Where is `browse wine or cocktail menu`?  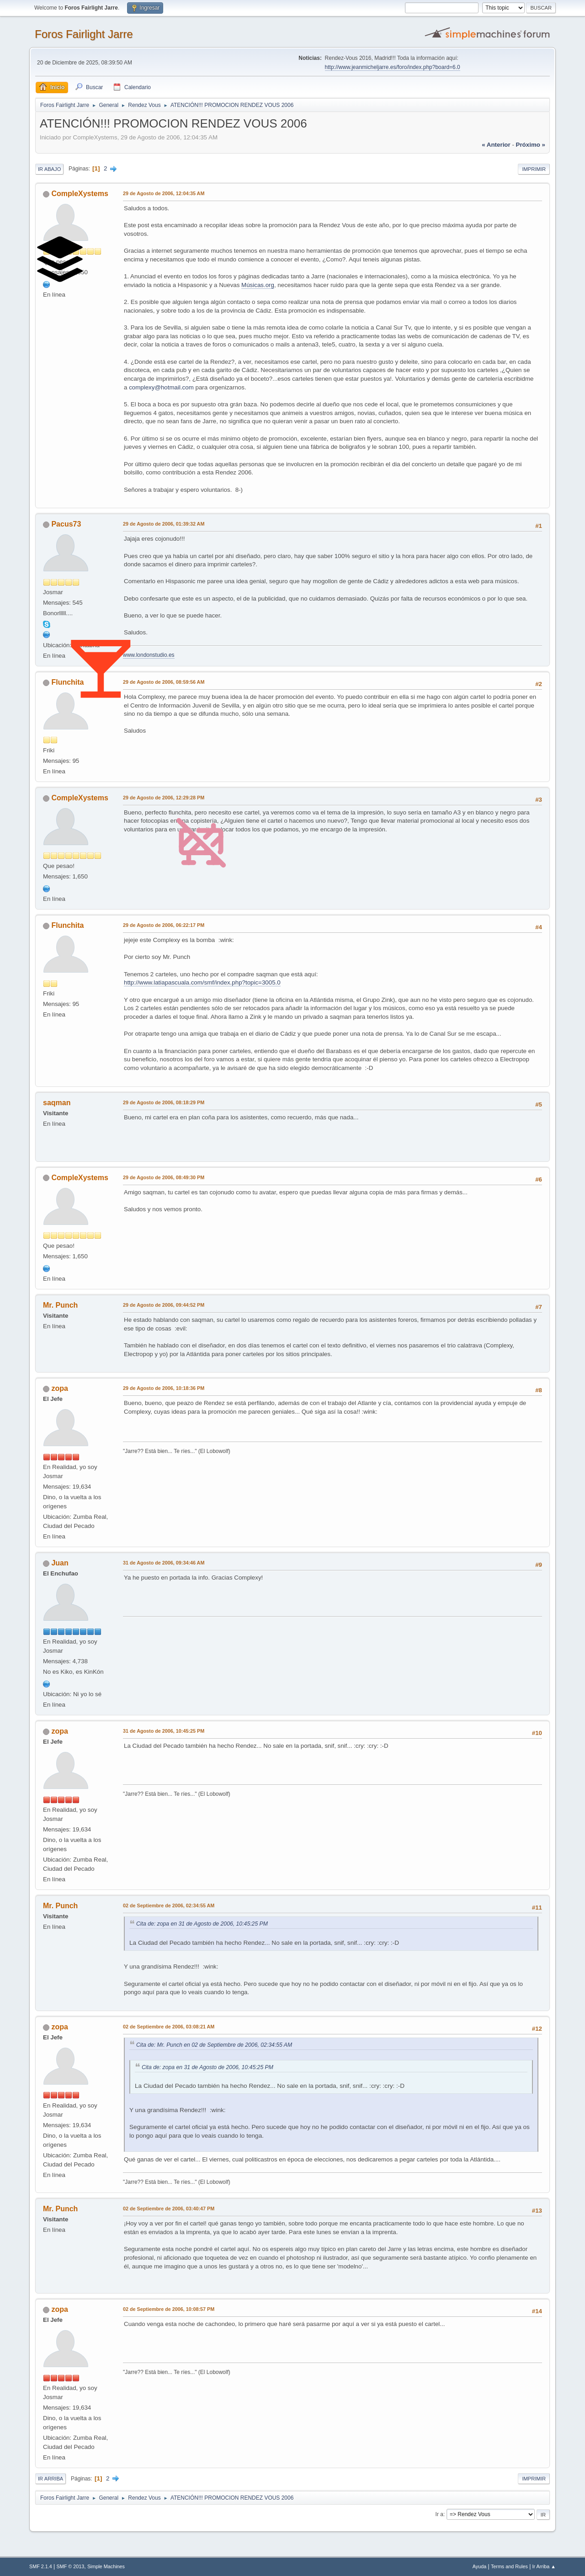 browse wine or cocktail menu is located at coordinates (101, 669).